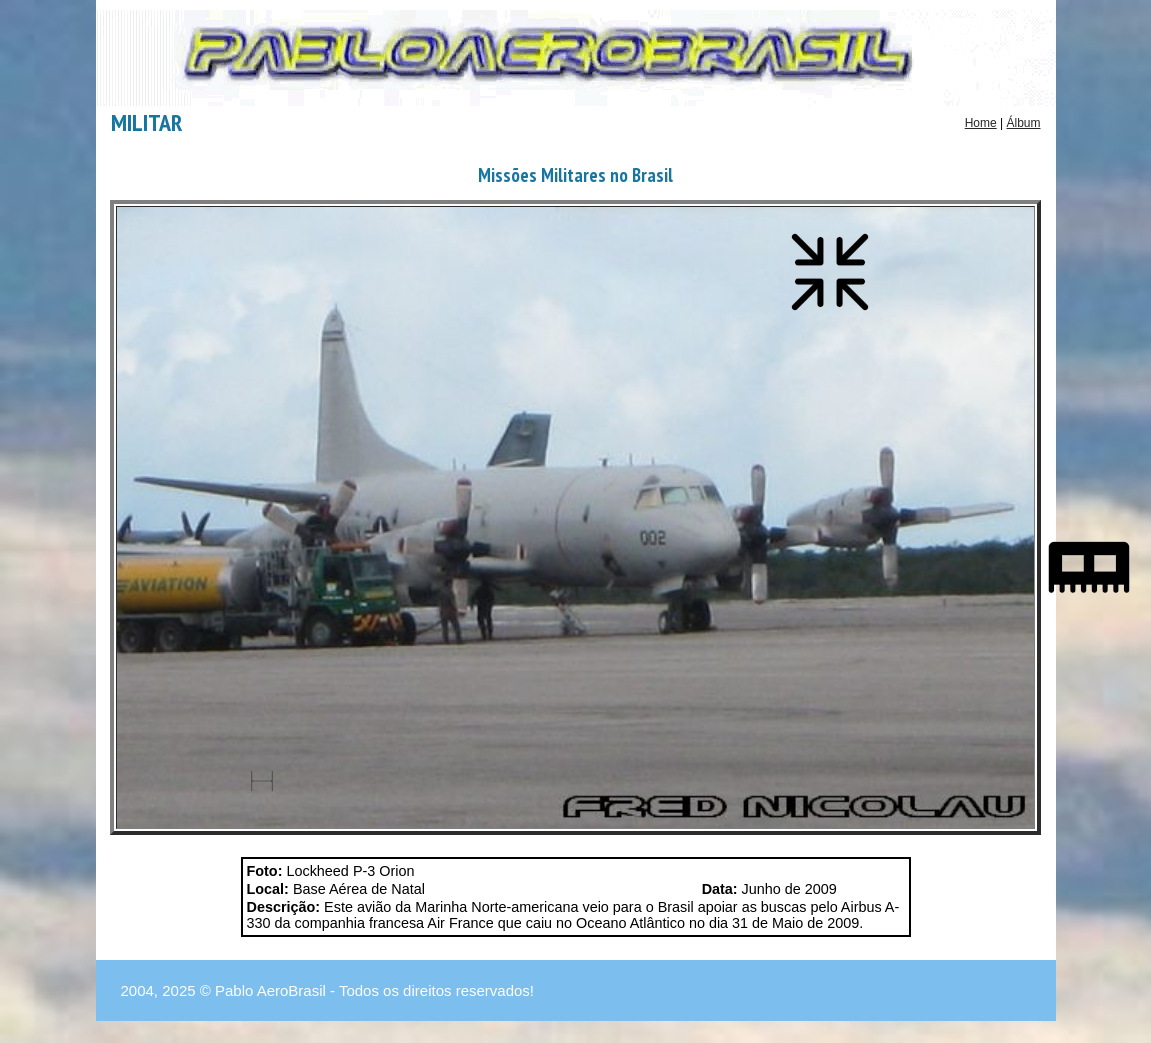 The image size is (1151, 1043). What do you see at coordinates (830, 272) in the screenshot?
I see `exit fullscreen mode` at bounding box center [830, 272].